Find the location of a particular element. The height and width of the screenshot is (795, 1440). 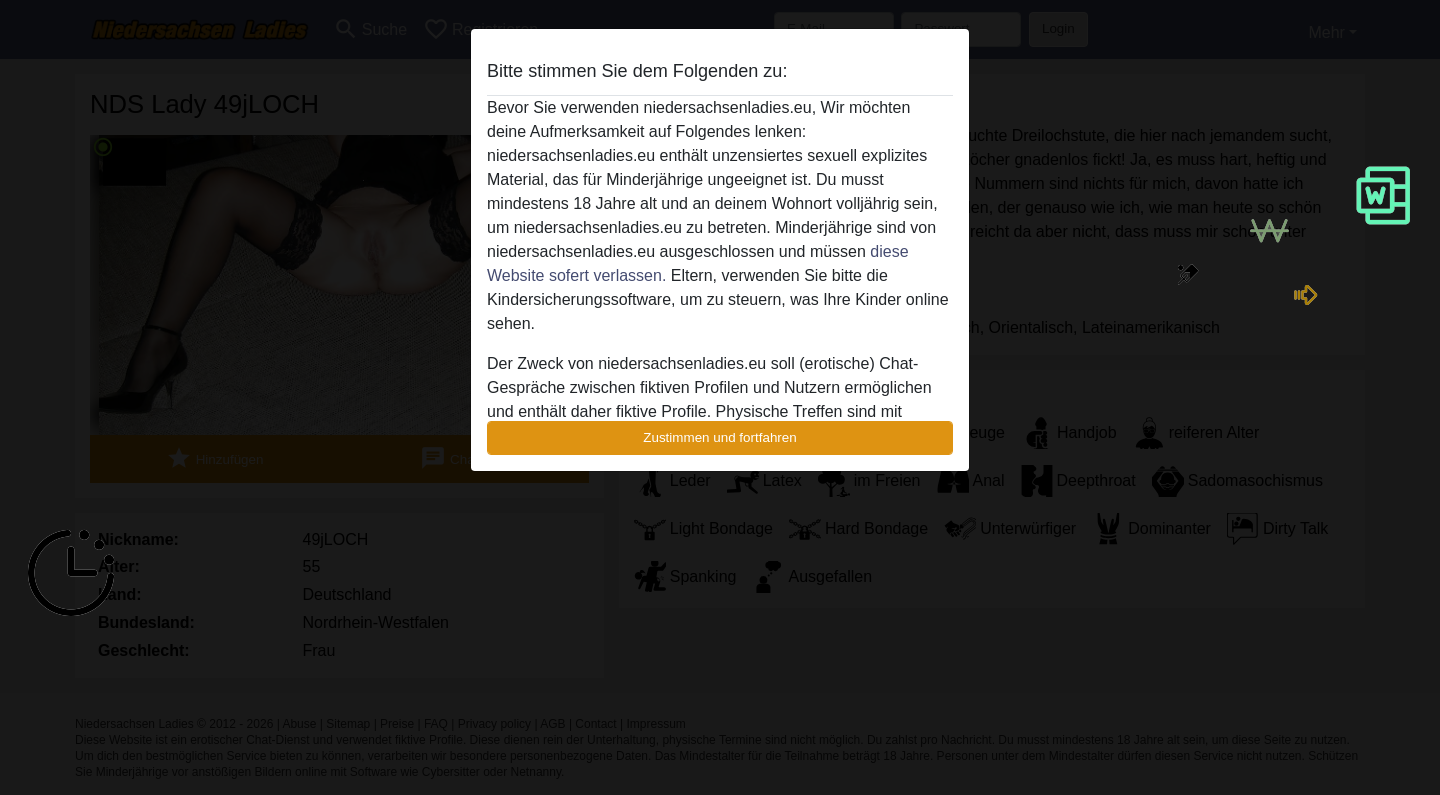

view remaining time on a countdown timer is located at coordinates (71, 573).